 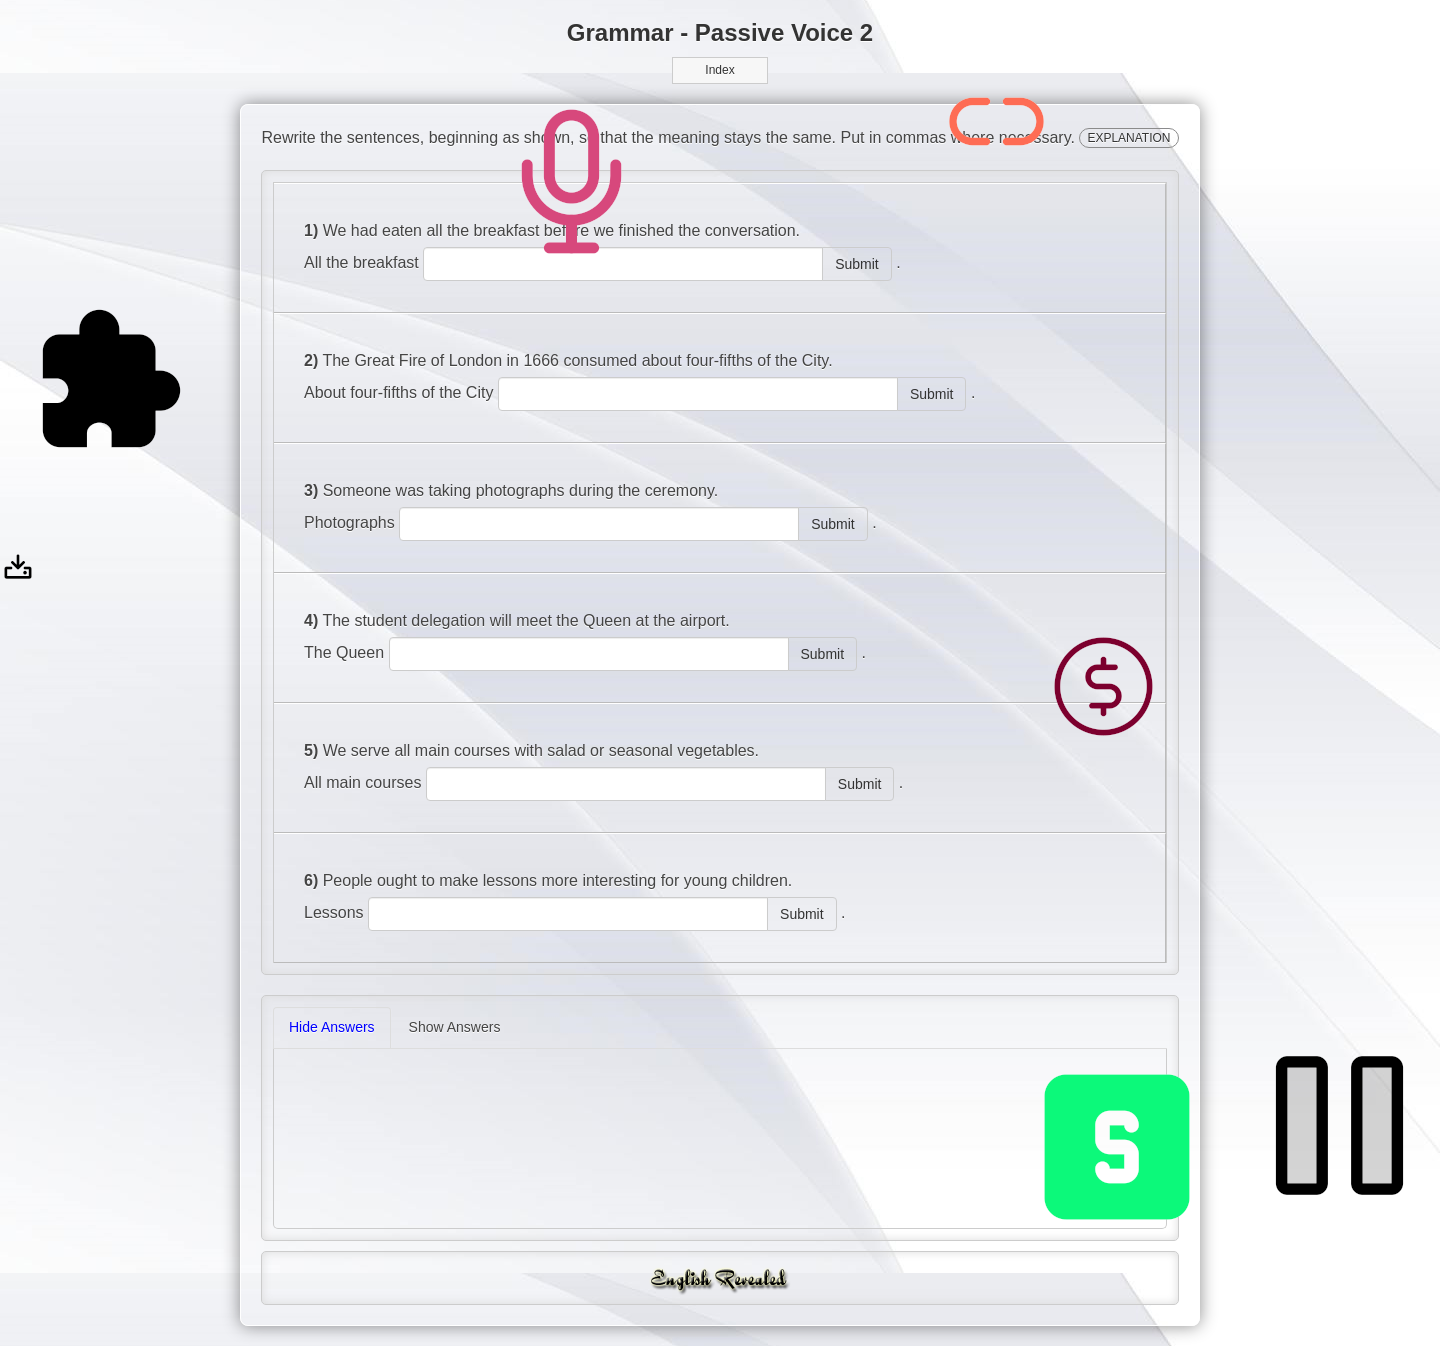 I want to click on download a file to your device, so click(x=18, y=568).